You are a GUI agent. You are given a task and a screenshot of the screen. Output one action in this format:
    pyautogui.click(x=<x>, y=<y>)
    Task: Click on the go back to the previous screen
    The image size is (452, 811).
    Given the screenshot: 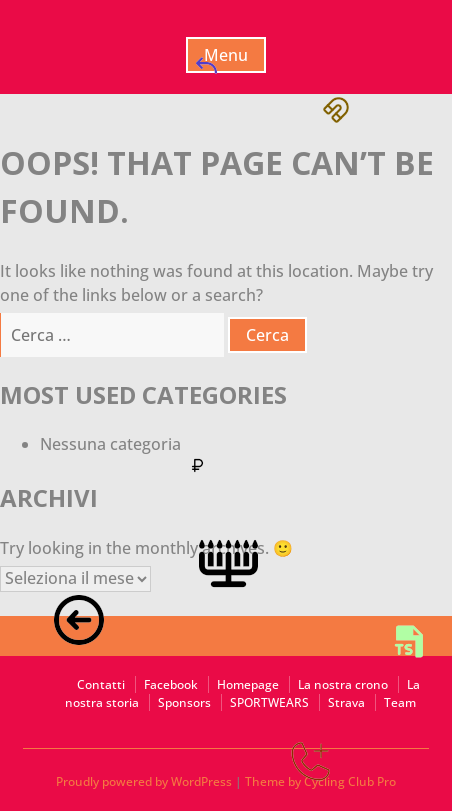 What is the action you would take?
    pyautogui.click(x=79, y=620)
    